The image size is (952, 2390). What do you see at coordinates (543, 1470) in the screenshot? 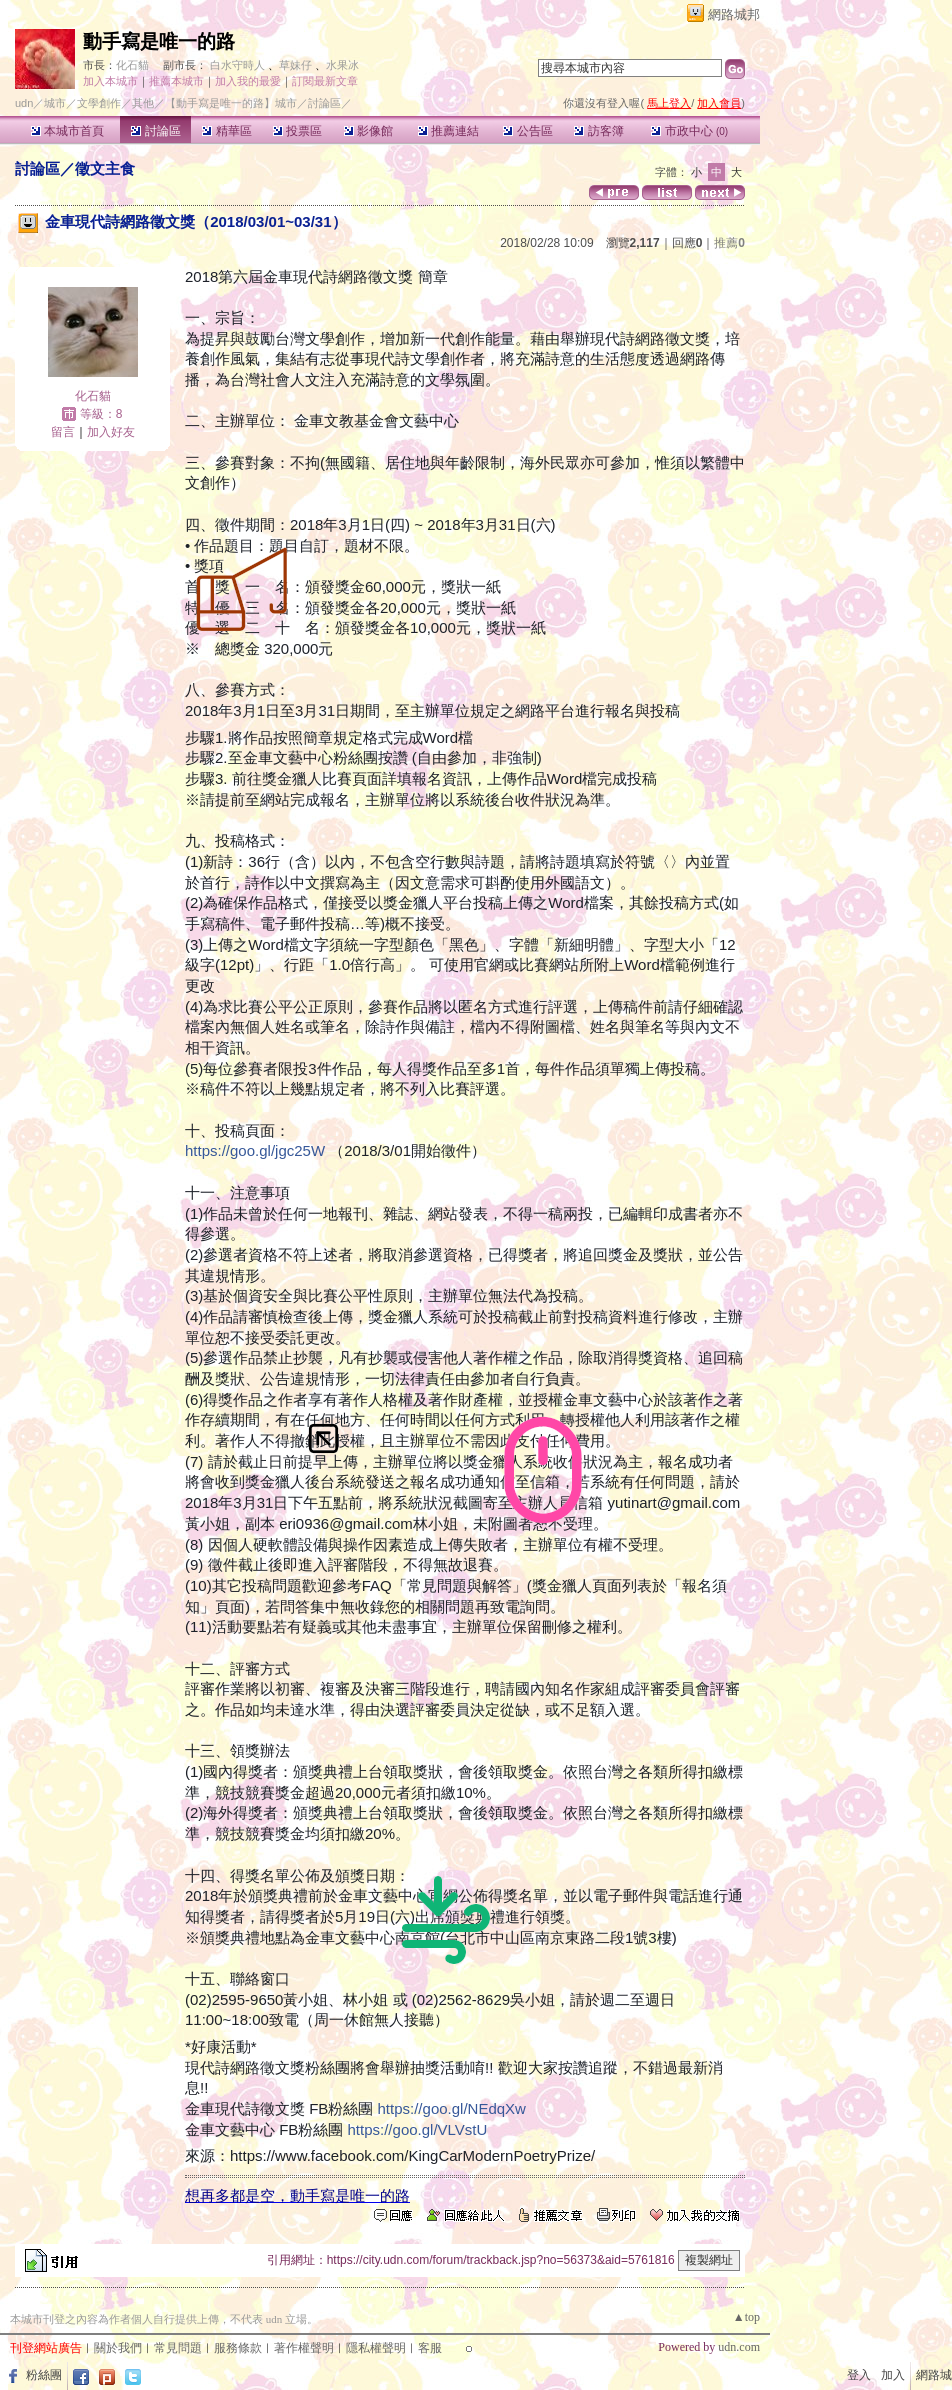
I see `adjust mouse or pointer settings` at bounding box center [543, 1470].